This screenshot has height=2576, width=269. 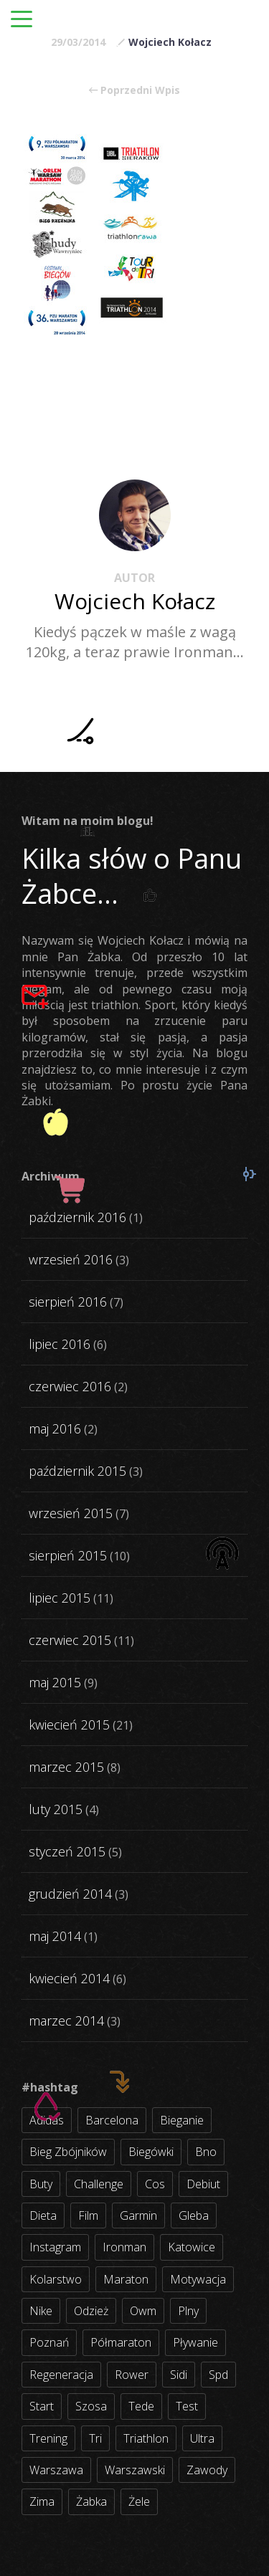 What do you see at coordinates (150, 895) in the screenshot?
I see `like or upvote content` at bounding box center [150, 895].